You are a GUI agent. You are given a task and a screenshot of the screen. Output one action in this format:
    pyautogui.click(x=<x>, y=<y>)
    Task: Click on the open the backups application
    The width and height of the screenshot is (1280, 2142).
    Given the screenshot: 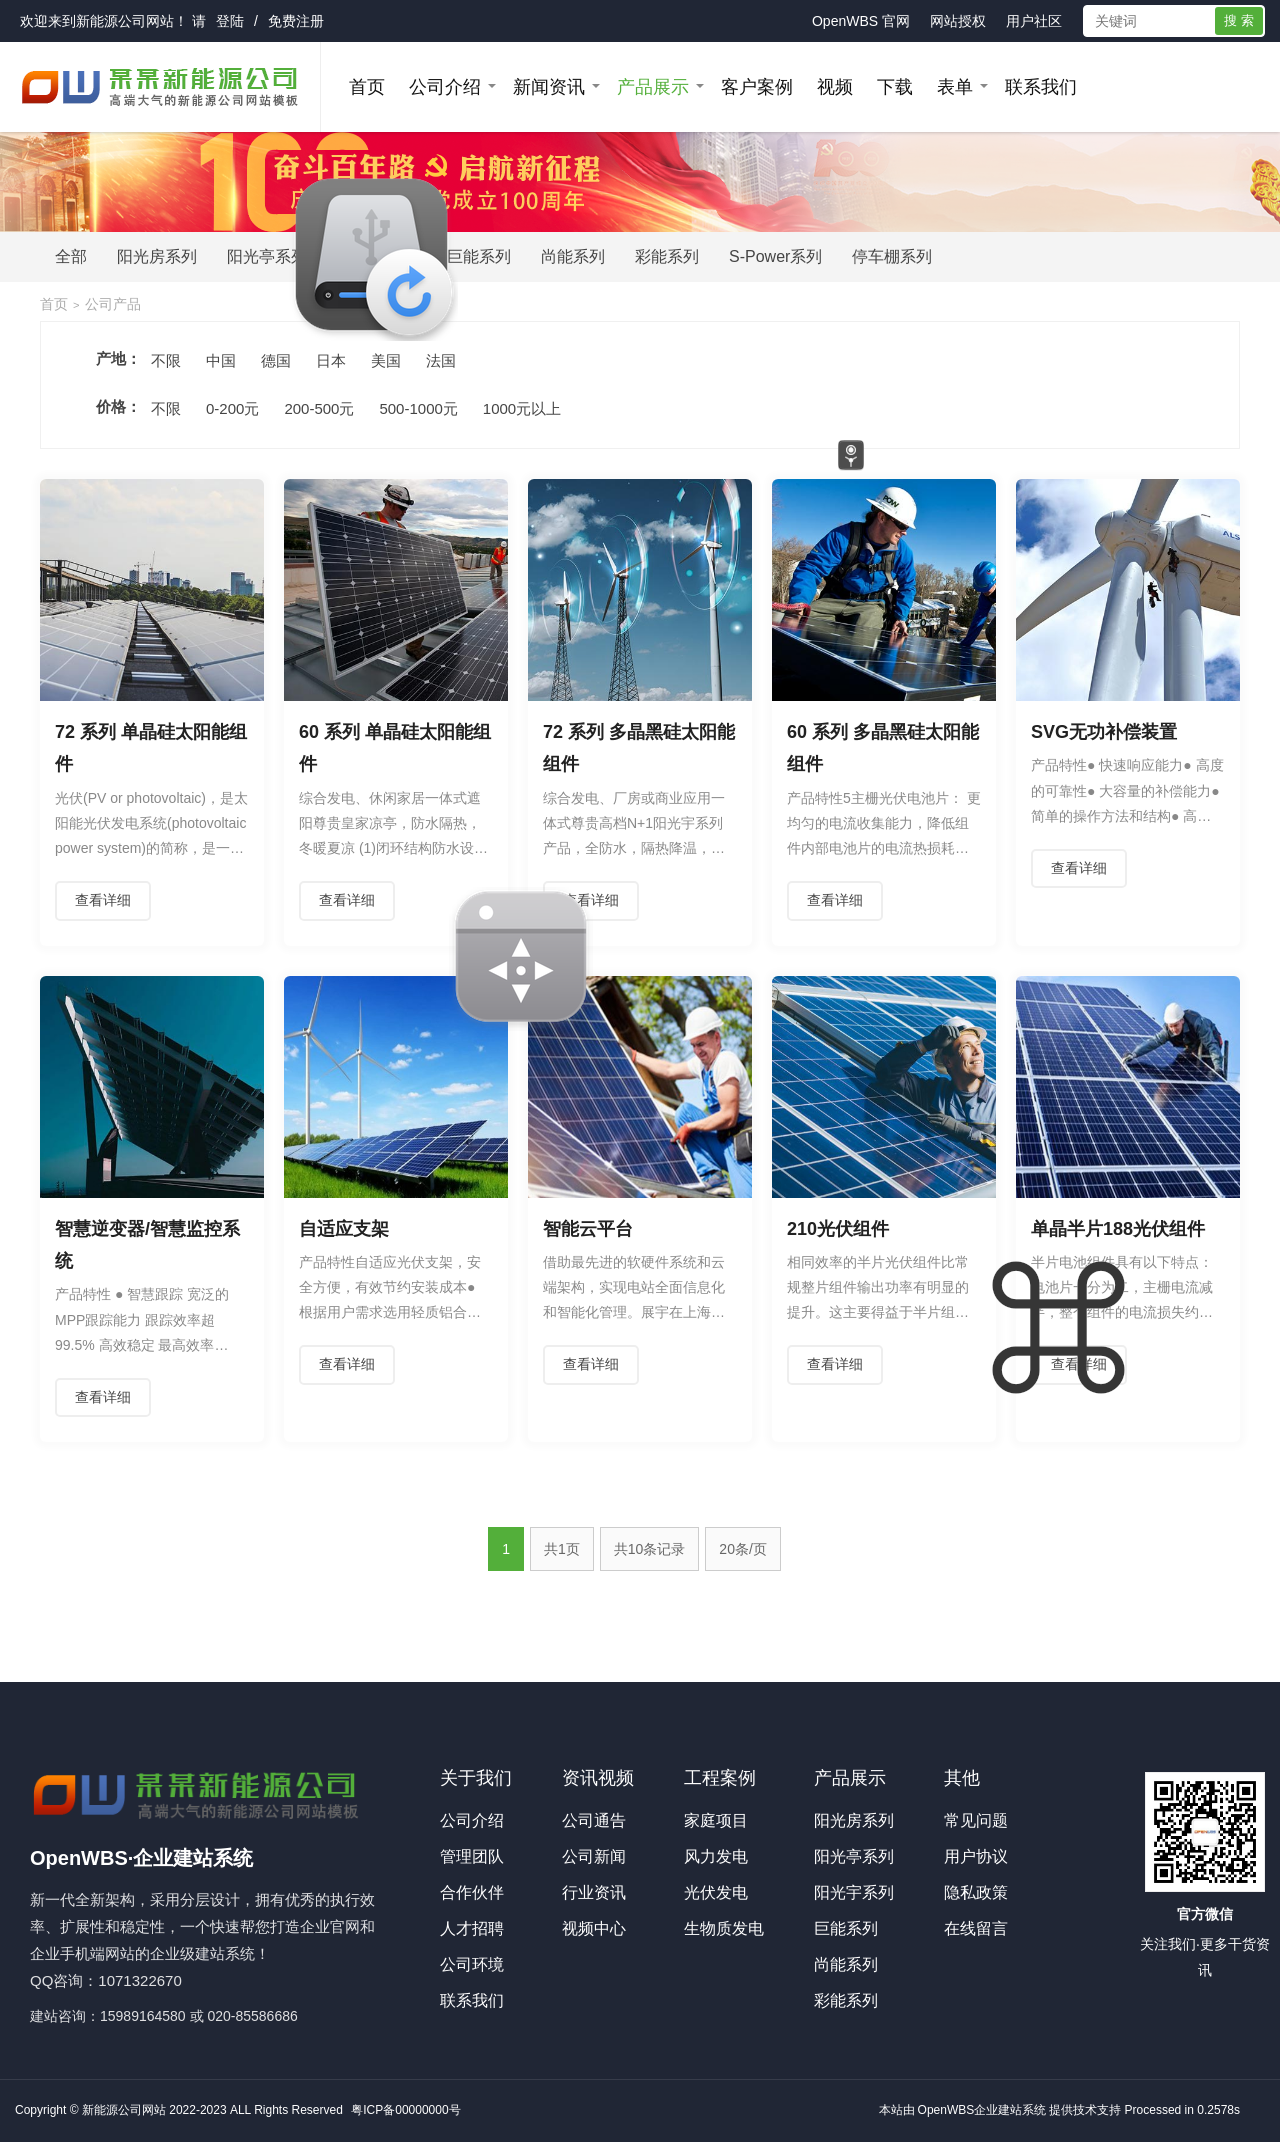 What is the action you would take?
    pyautogui.click(x=851, y=455)
    